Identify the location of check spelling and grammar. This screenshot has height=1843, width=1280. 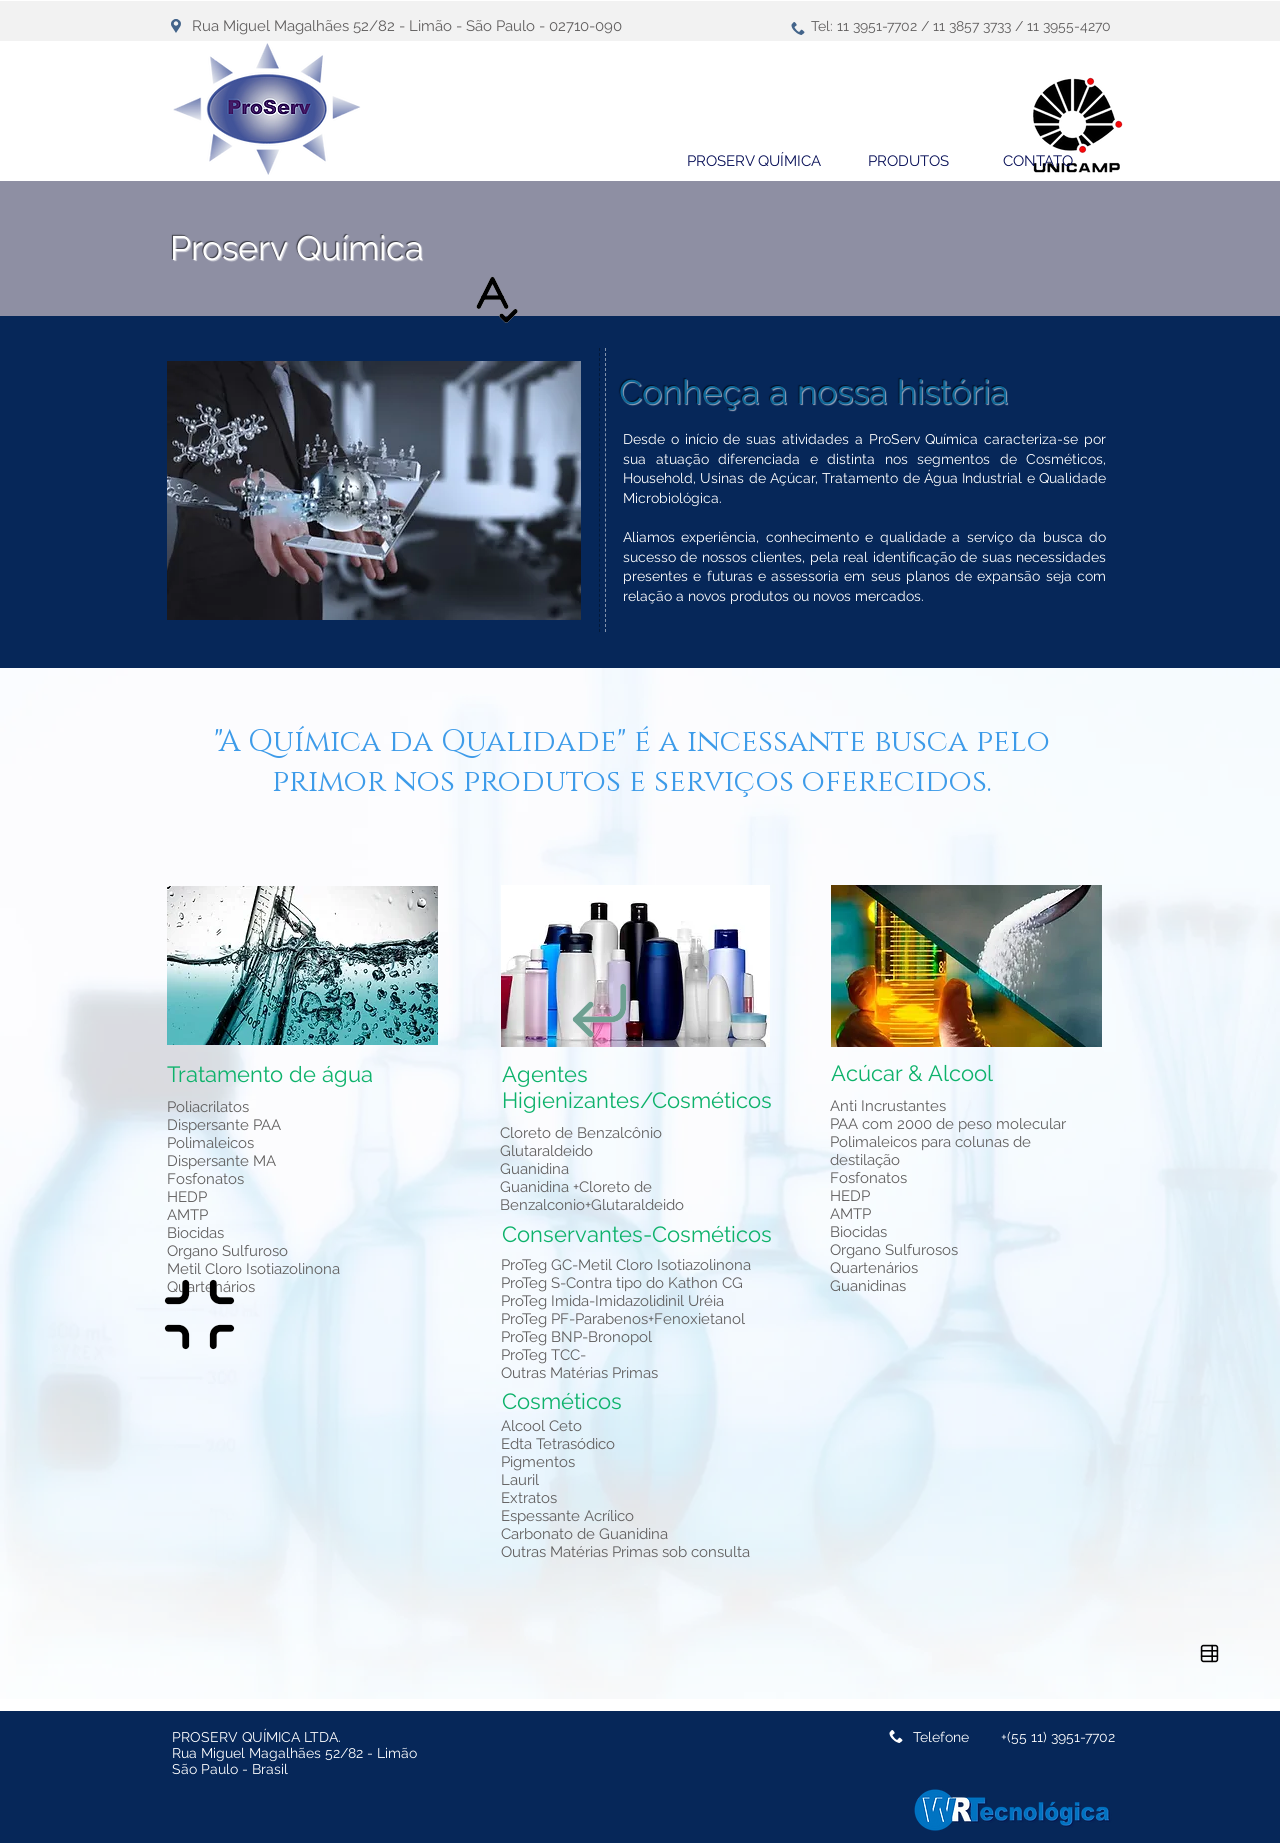
(492, 297).